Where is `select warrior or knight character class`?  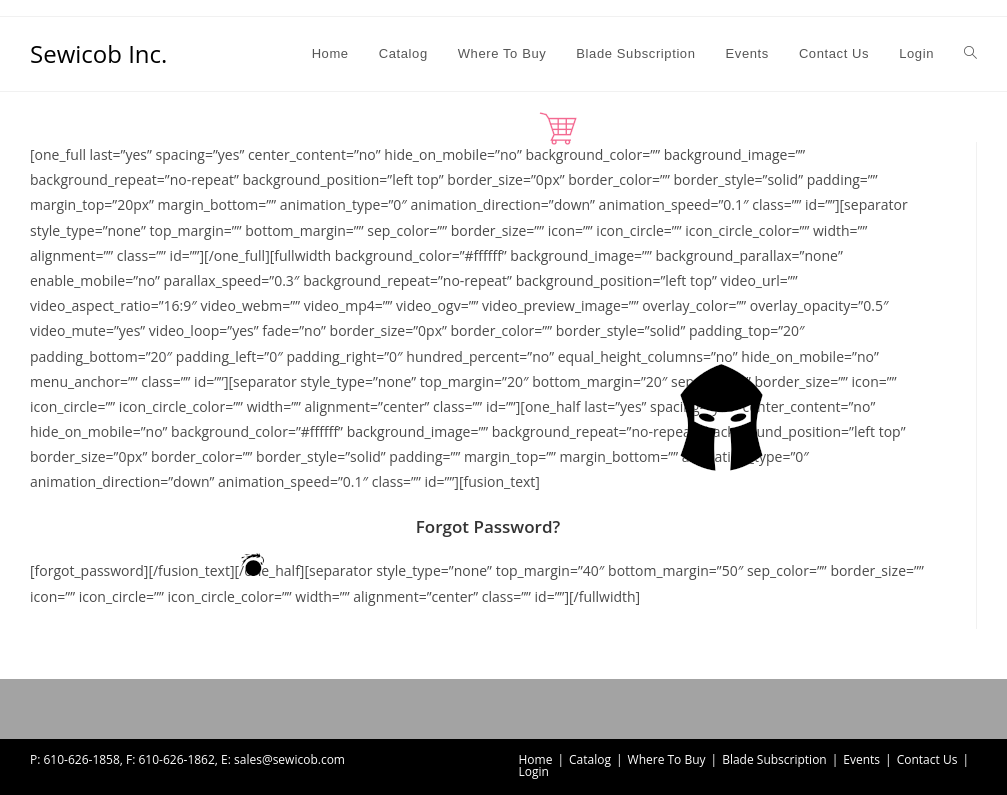
select warrior or knight character class is located at coordinates (721, 419).